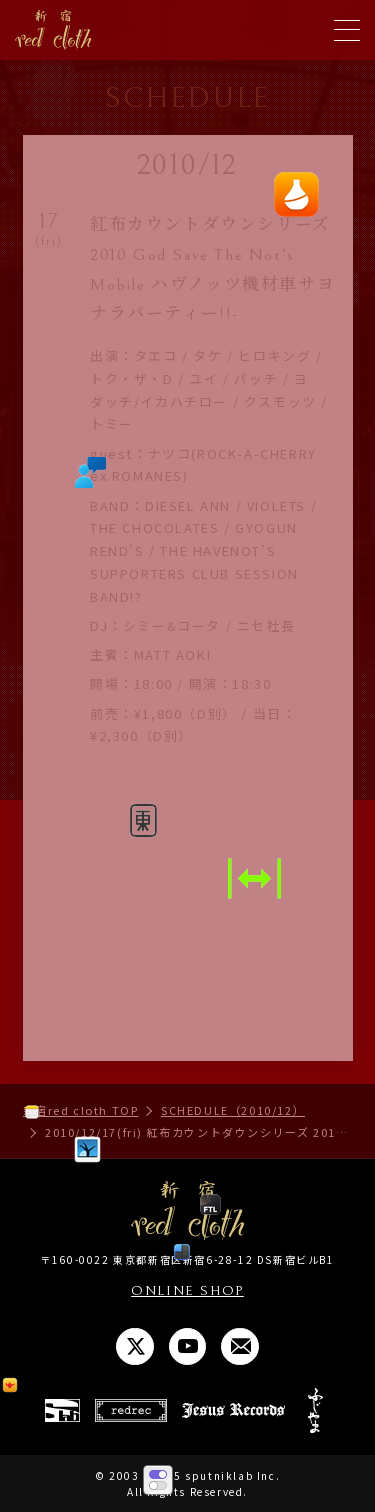  What do you see at coordinates (210, 1204) in the screenshot?
I see `launch FTL: Faster Than Light game` at bounding box center [210, 1204].